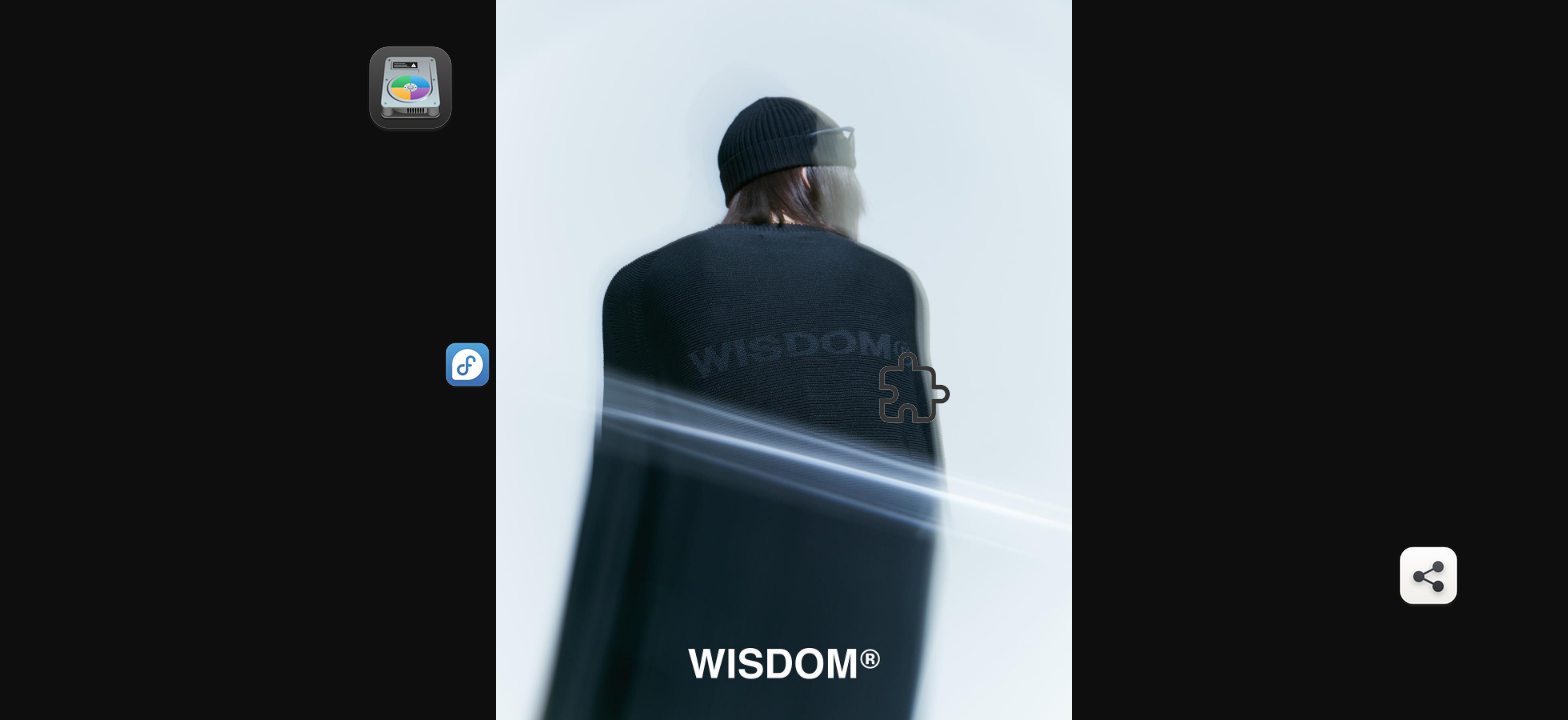 The image size is (1568, 720). I want to click on open the fedora linux application, so click(467, 364).